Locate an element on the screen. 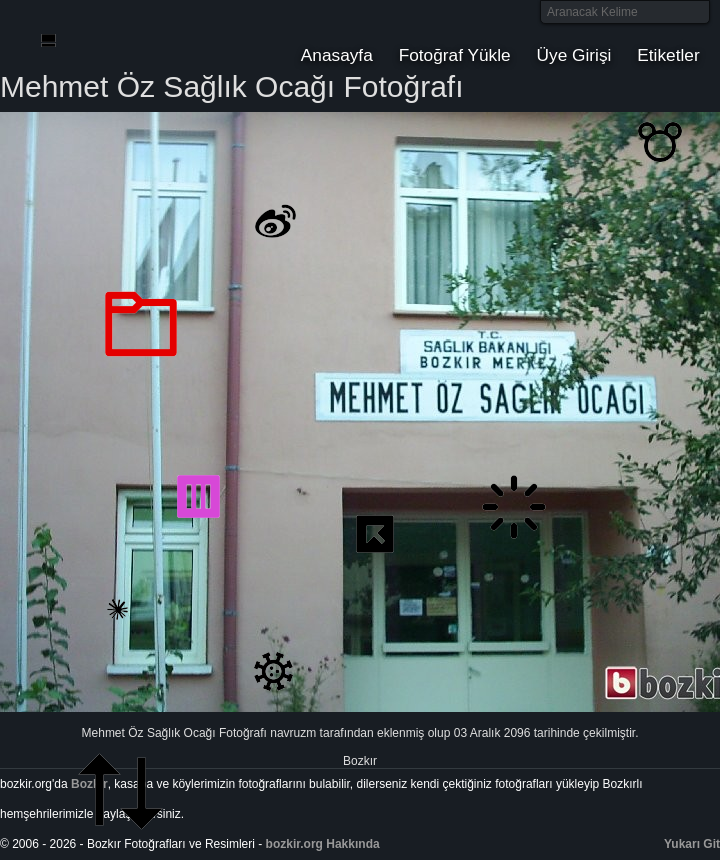 Image resolution: width=720 pixels, height=860 pixels. navigate back to previous section is located at coordinates (375, 534).